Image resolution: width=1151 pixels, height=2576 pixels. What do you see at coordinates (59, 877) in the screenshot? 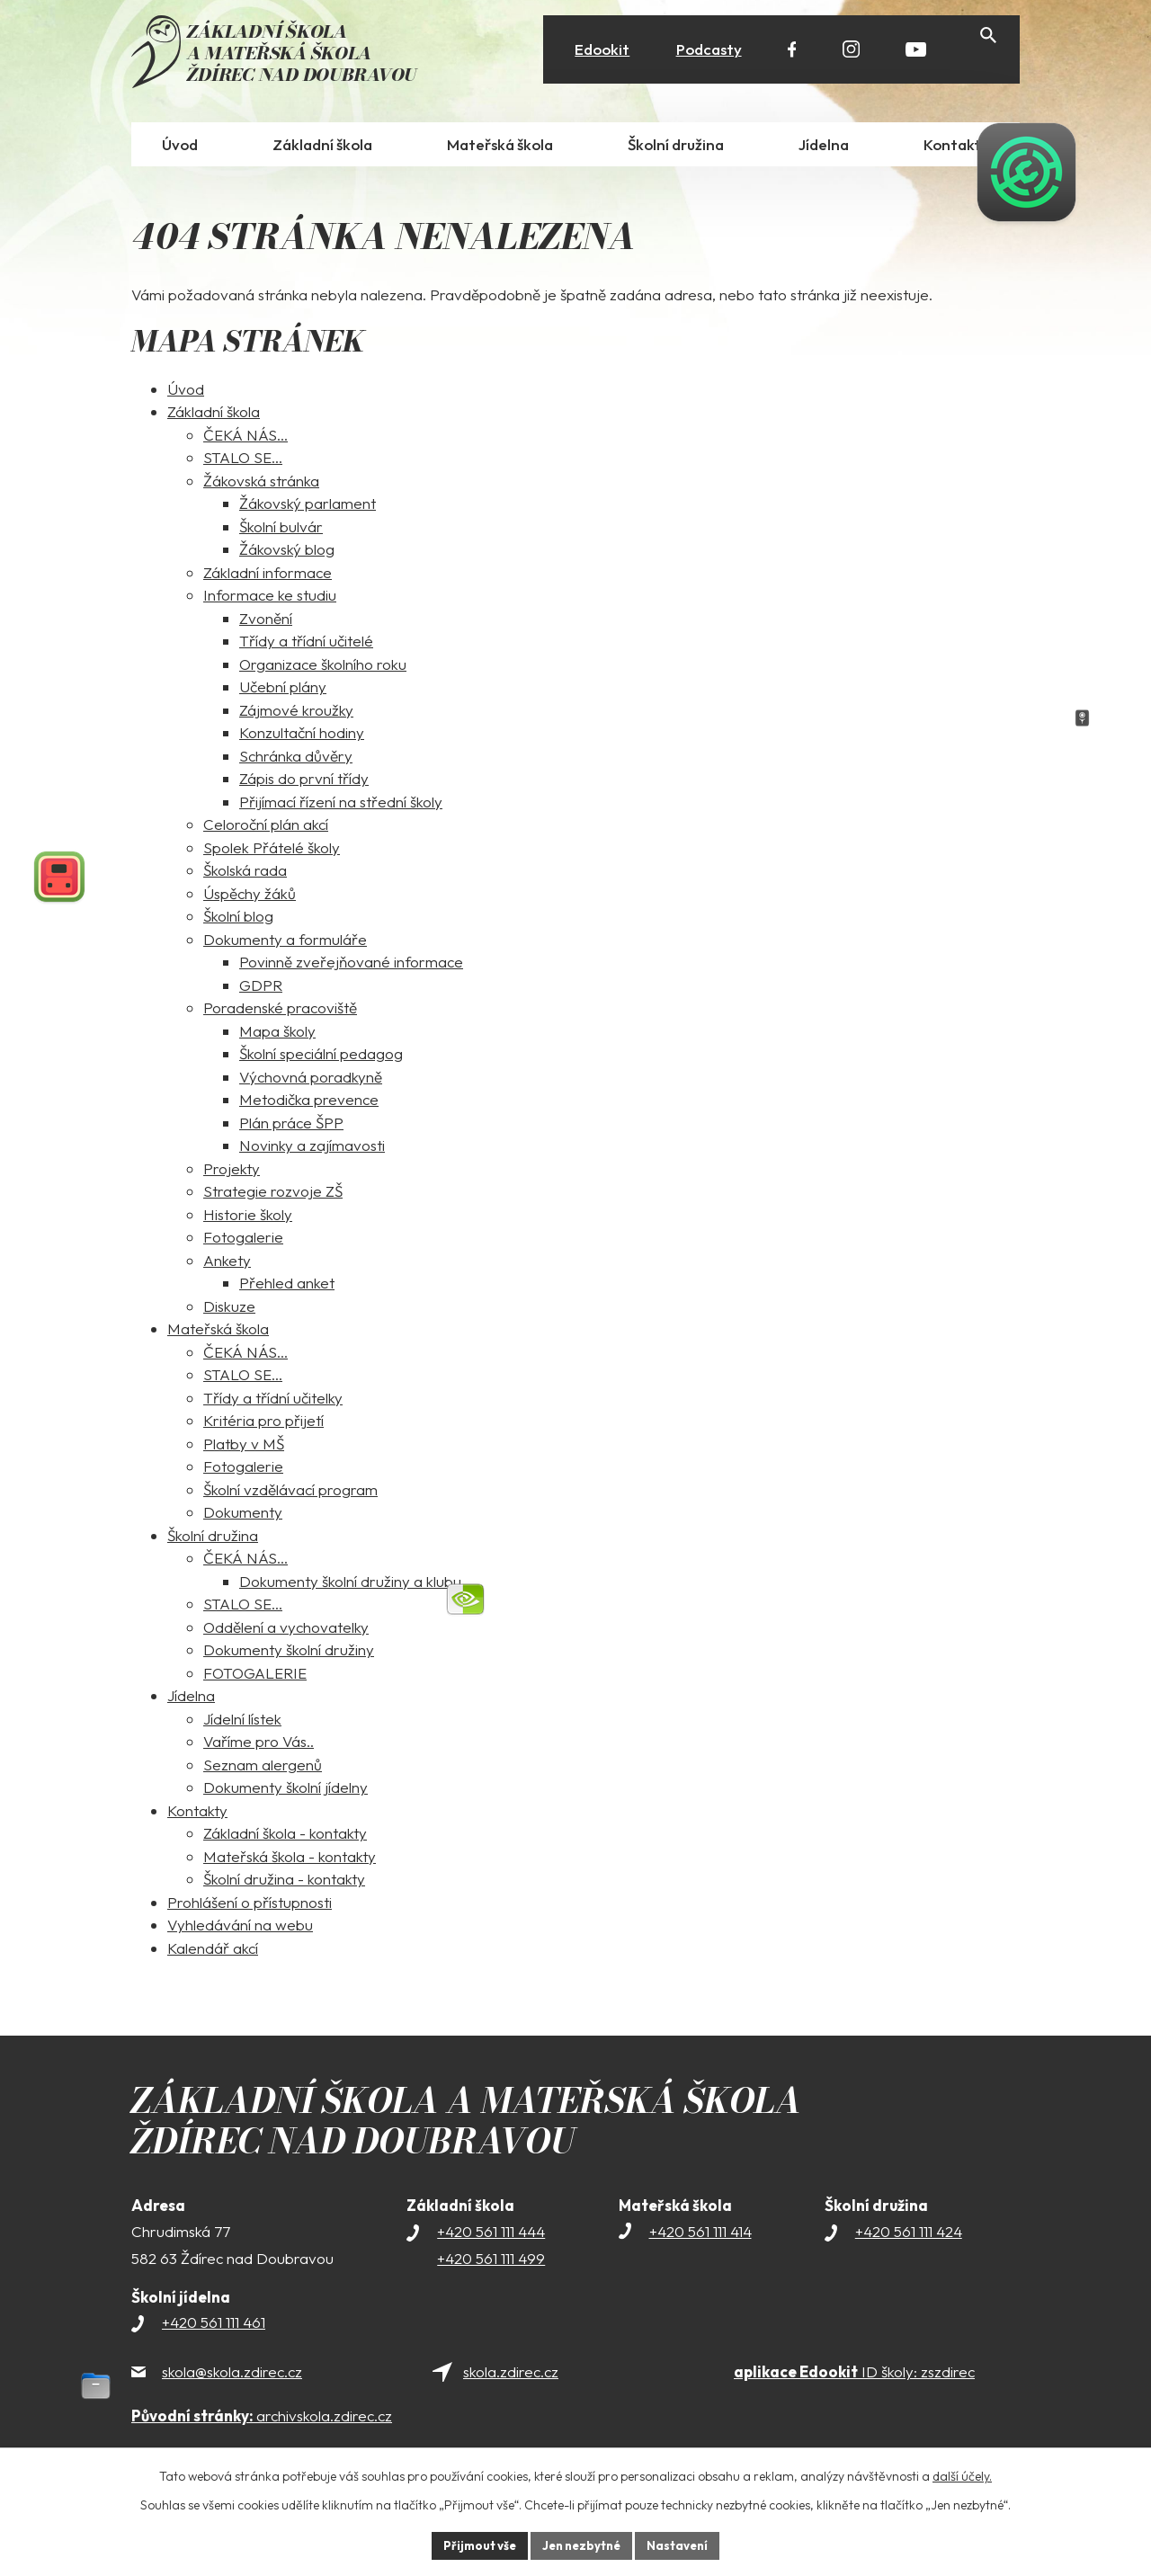
I see `launch melonDS nintendo DS emulator` at bounding box center [59, 877].